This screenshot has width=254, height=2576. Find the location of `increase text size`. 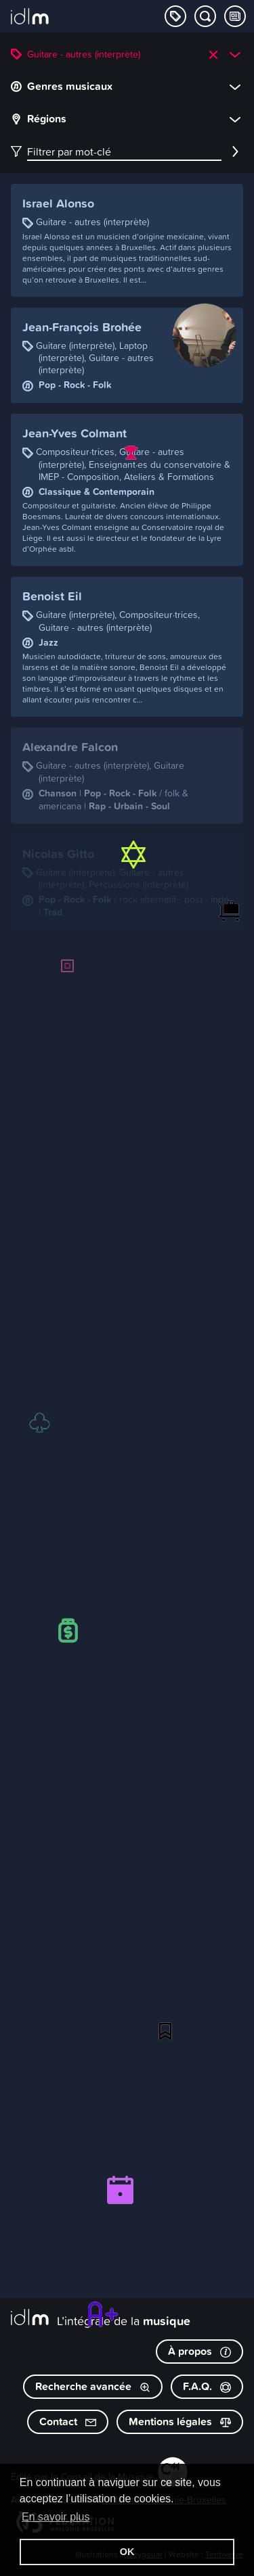

increase text size is located at coordinates (102, 2314).